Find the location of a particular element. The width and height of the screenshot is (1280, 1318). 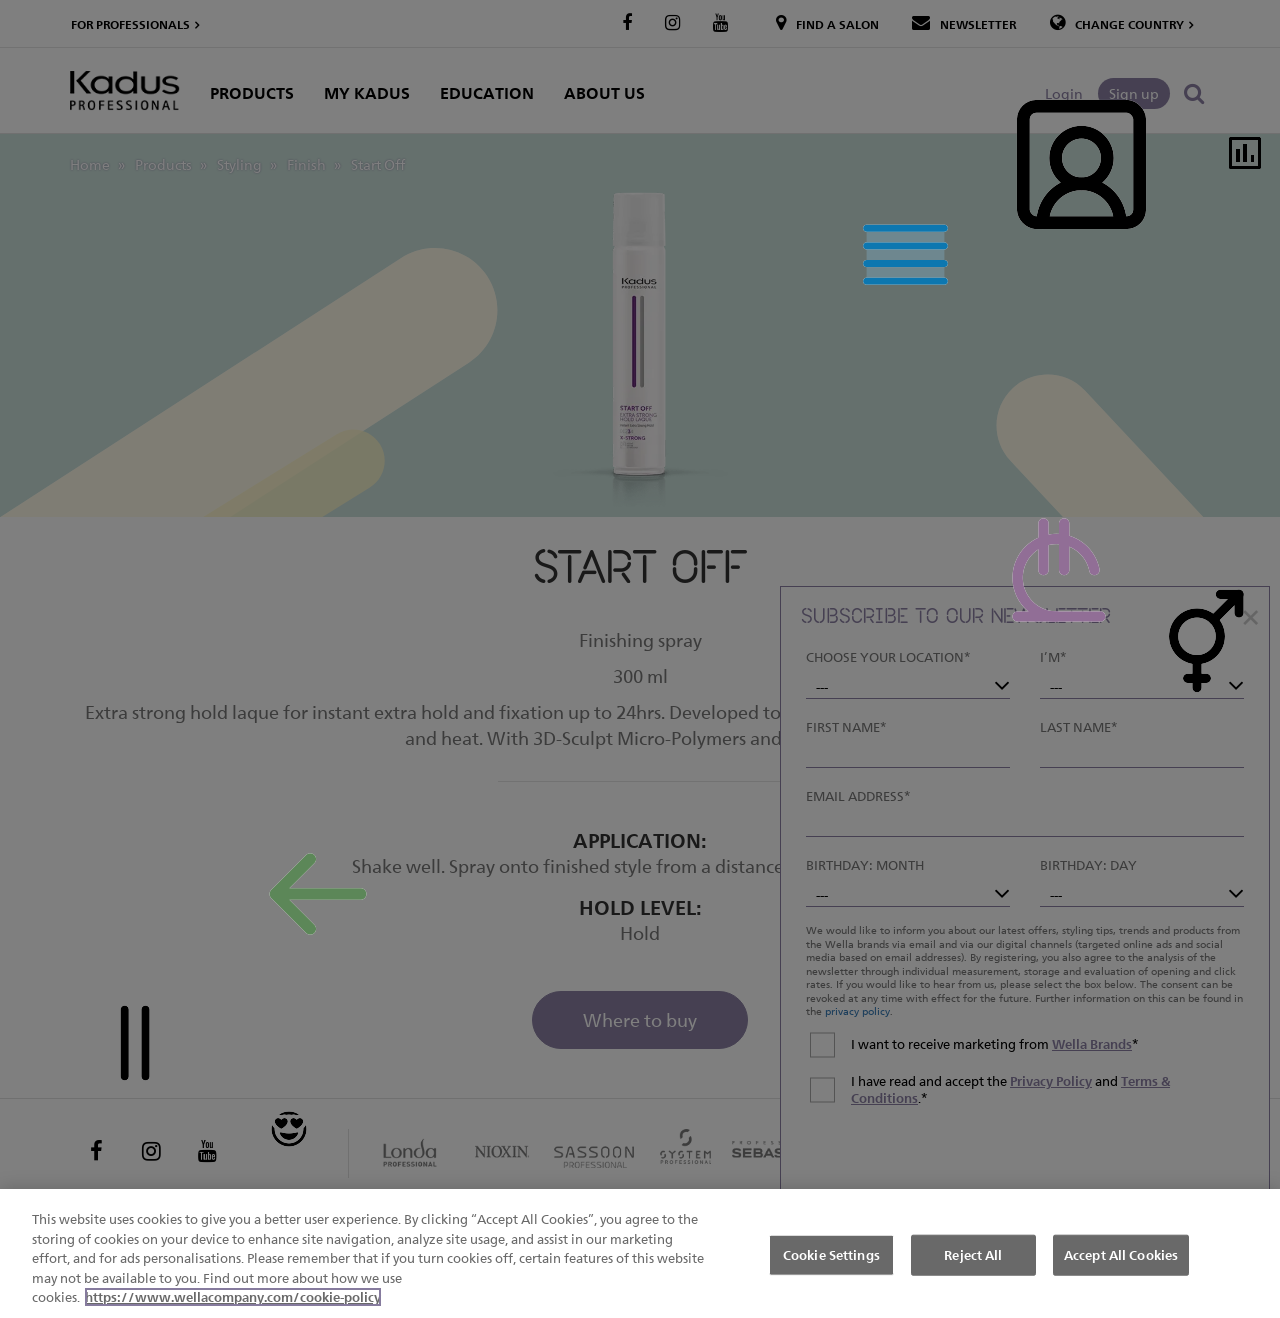

indicates georgian lari currency is located at coordinates (1059, 570).